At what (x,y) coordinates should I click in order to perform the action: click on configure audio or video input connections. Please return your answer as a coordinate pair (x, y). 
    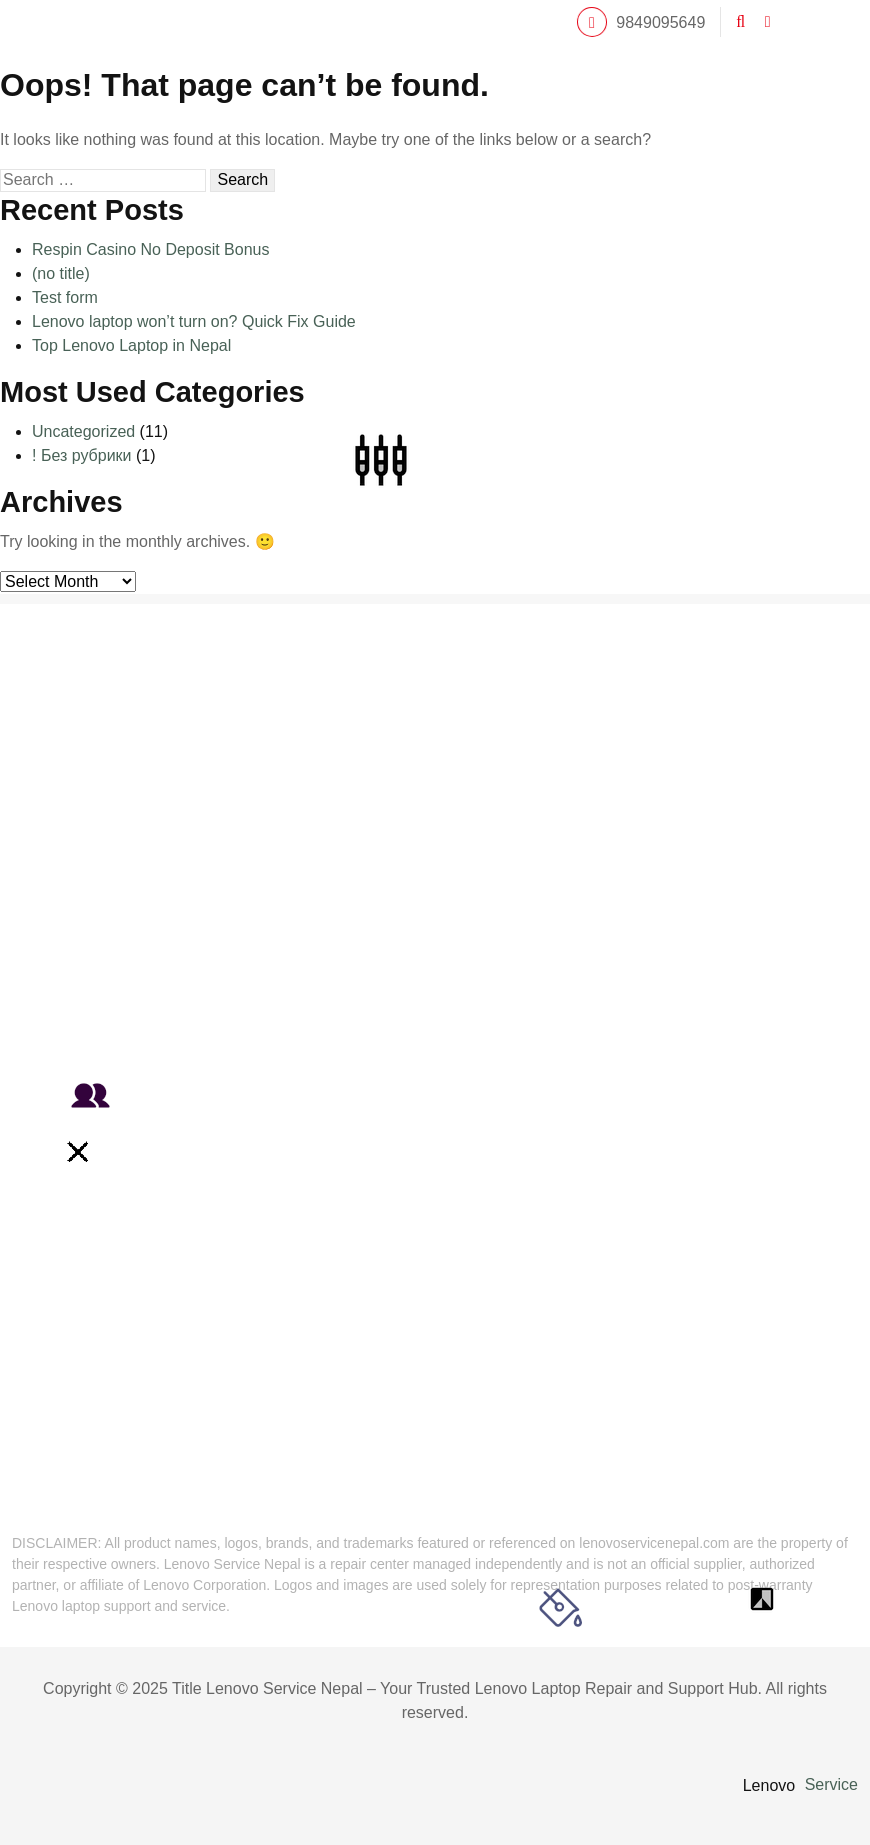
    Looking at the image, I should click on (381, 460).